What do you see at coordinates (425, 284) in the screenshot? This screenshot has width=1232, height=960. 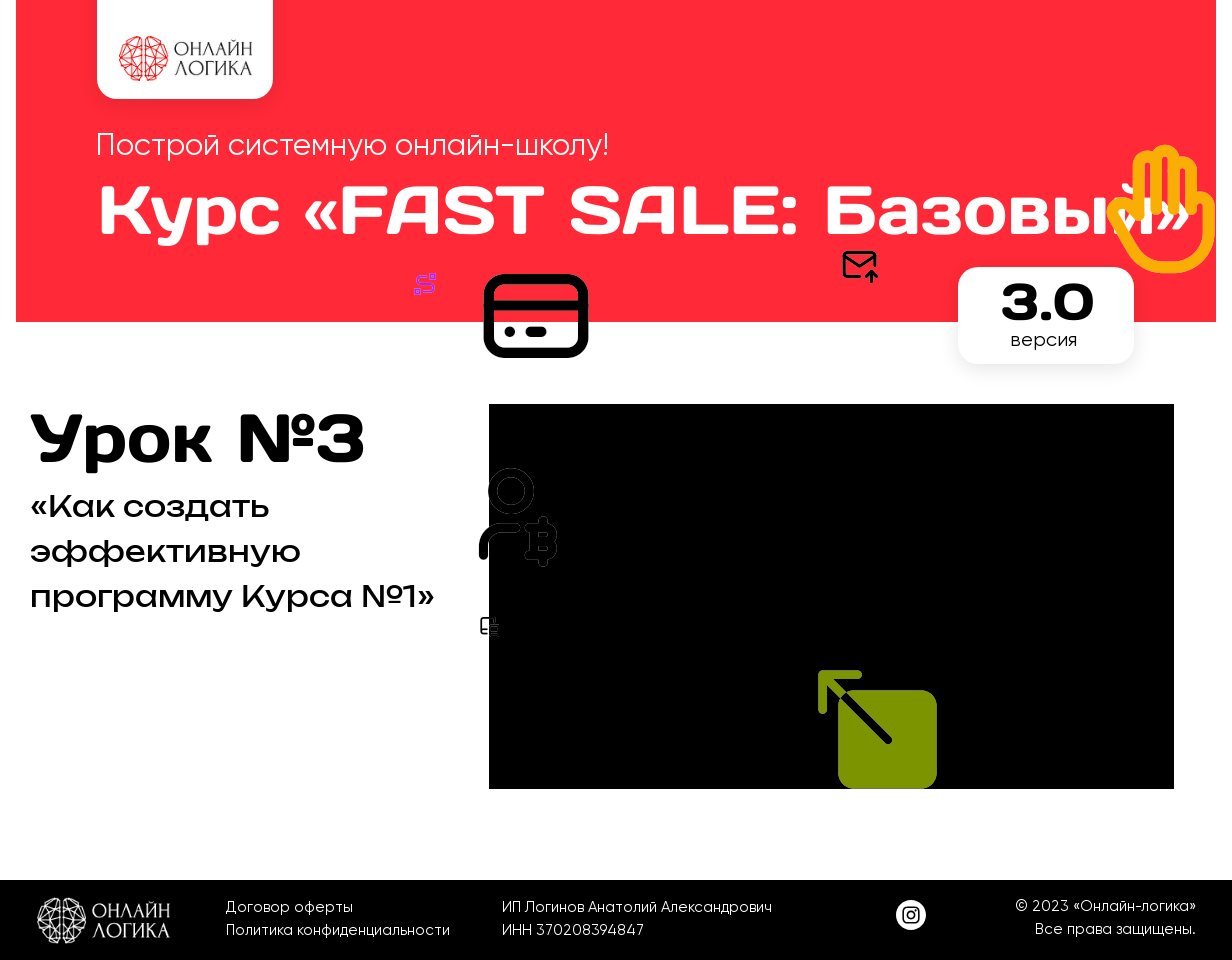 I see `view route between two points` at bounding box center [425, 284].